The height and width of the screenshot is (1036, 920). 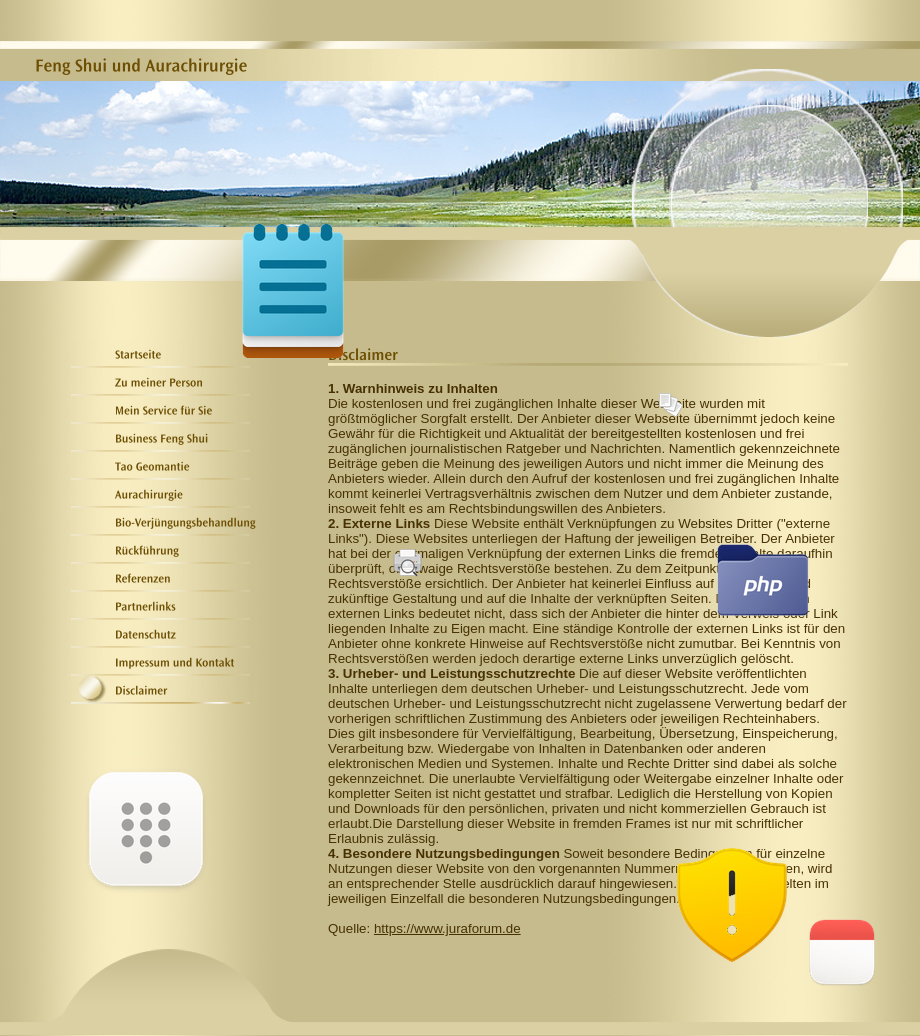 What do you see at coordinates (842, 952) in the screenshot?
I see `empty calendar placeholder icon` at bounding box center [842, 952].